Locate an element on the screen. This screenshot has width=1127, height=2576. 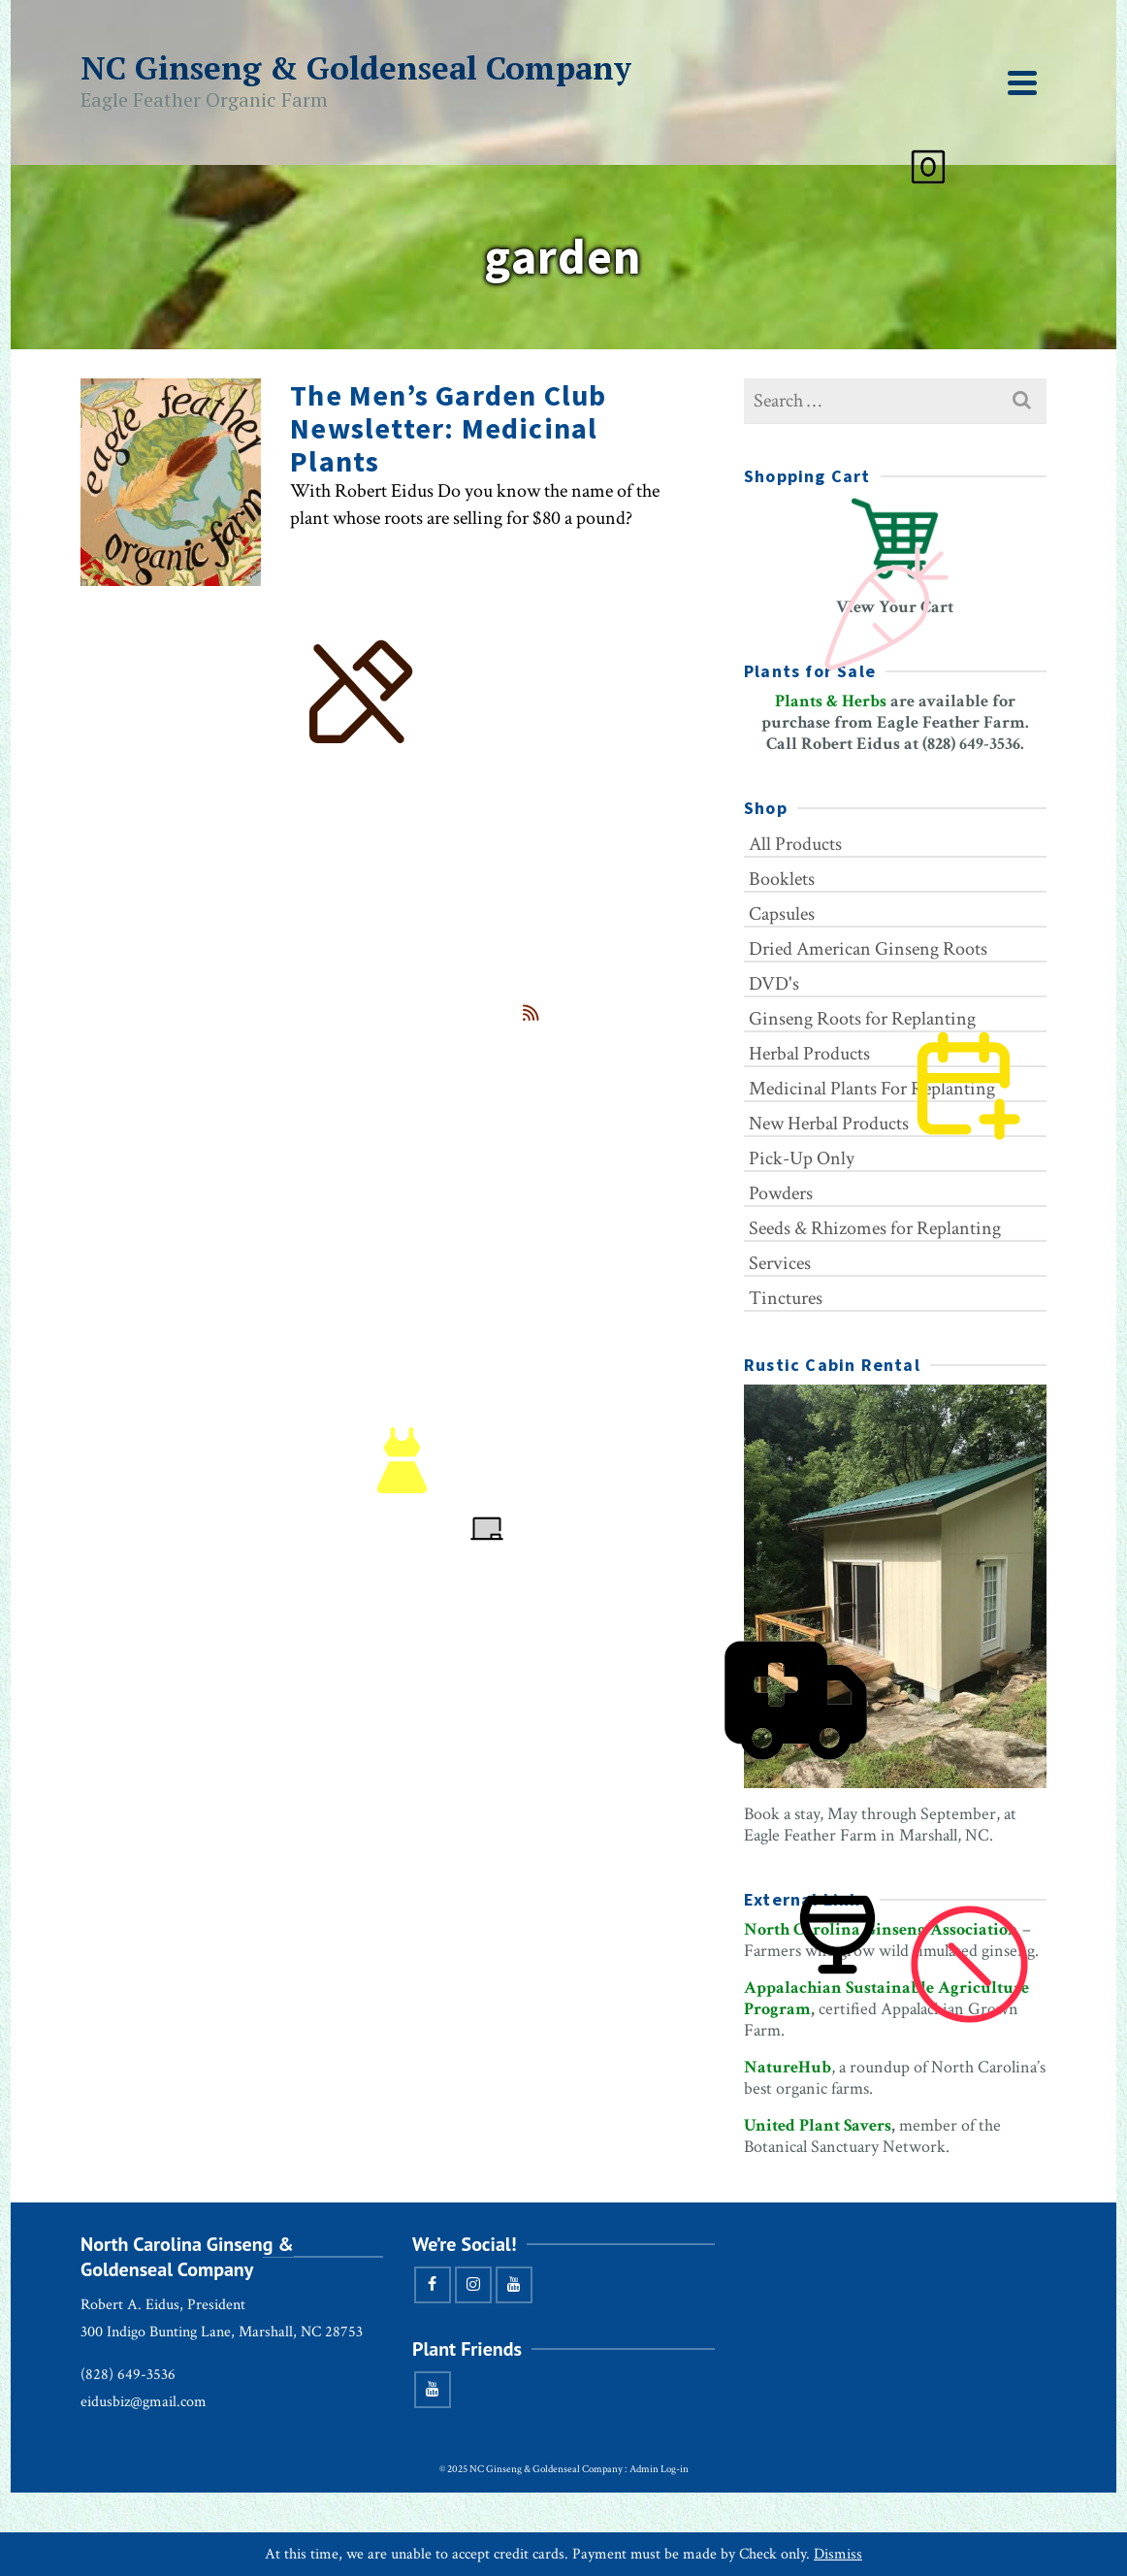
subscribe to RSS feed is located at coordinates (530, 1013).